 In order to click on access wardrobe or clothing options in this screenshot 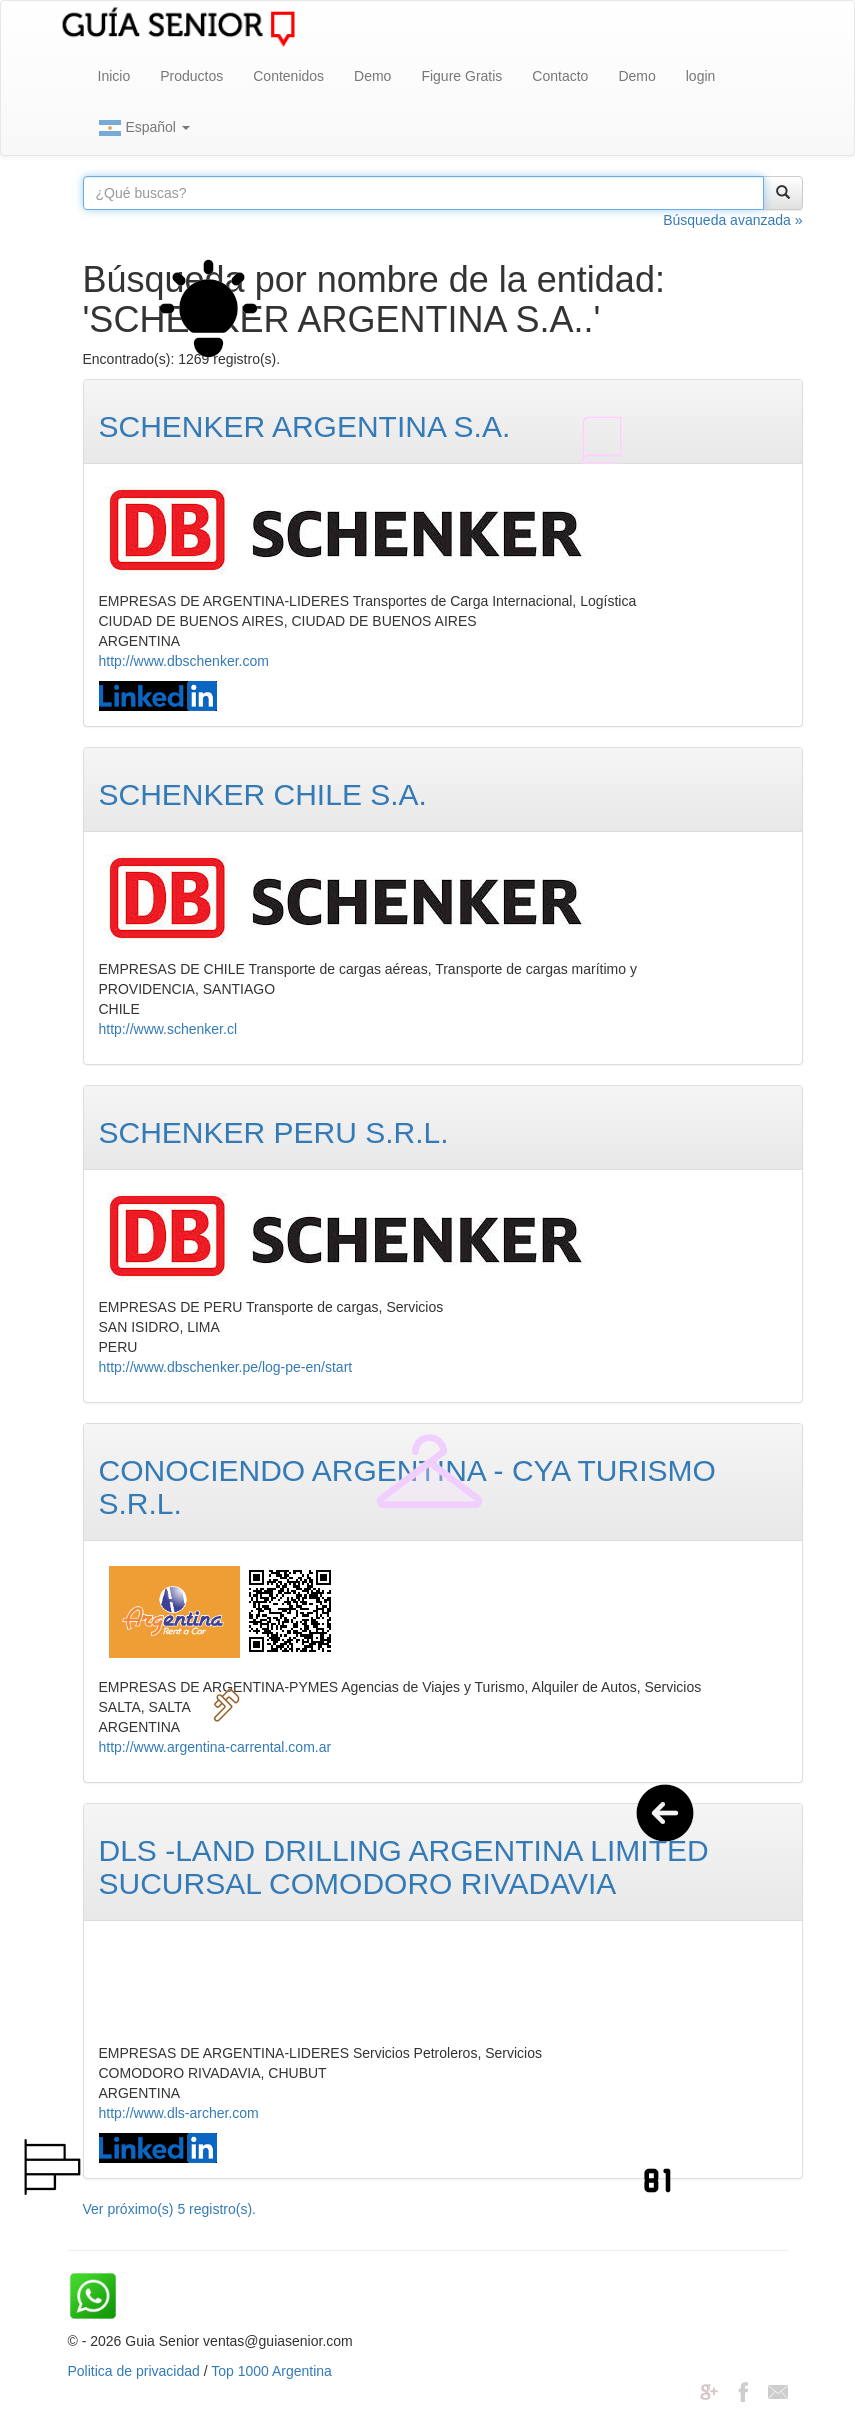, I will do `click(429, 1476)`.